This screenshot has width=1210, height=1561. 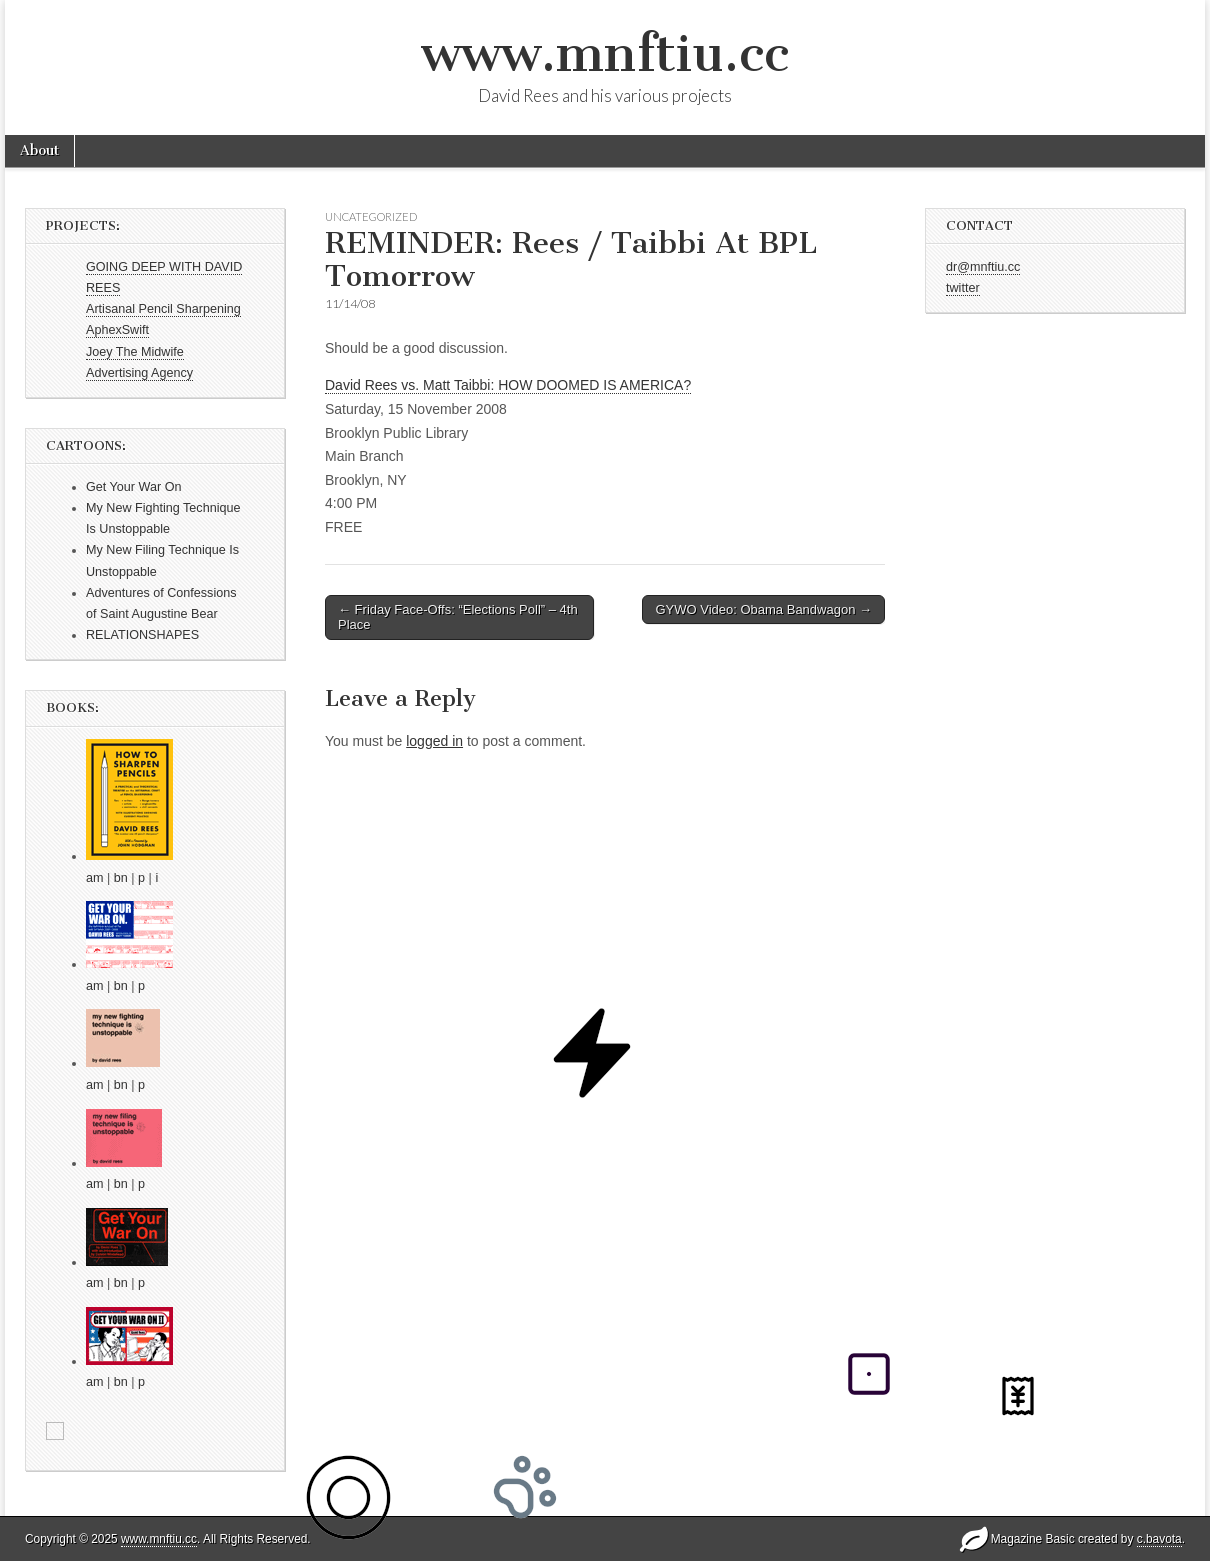 What do you see at coordinates (525, 1487) in the screenshot?
I see `access pet-related features or settings` at bounding box center [525, 1487].